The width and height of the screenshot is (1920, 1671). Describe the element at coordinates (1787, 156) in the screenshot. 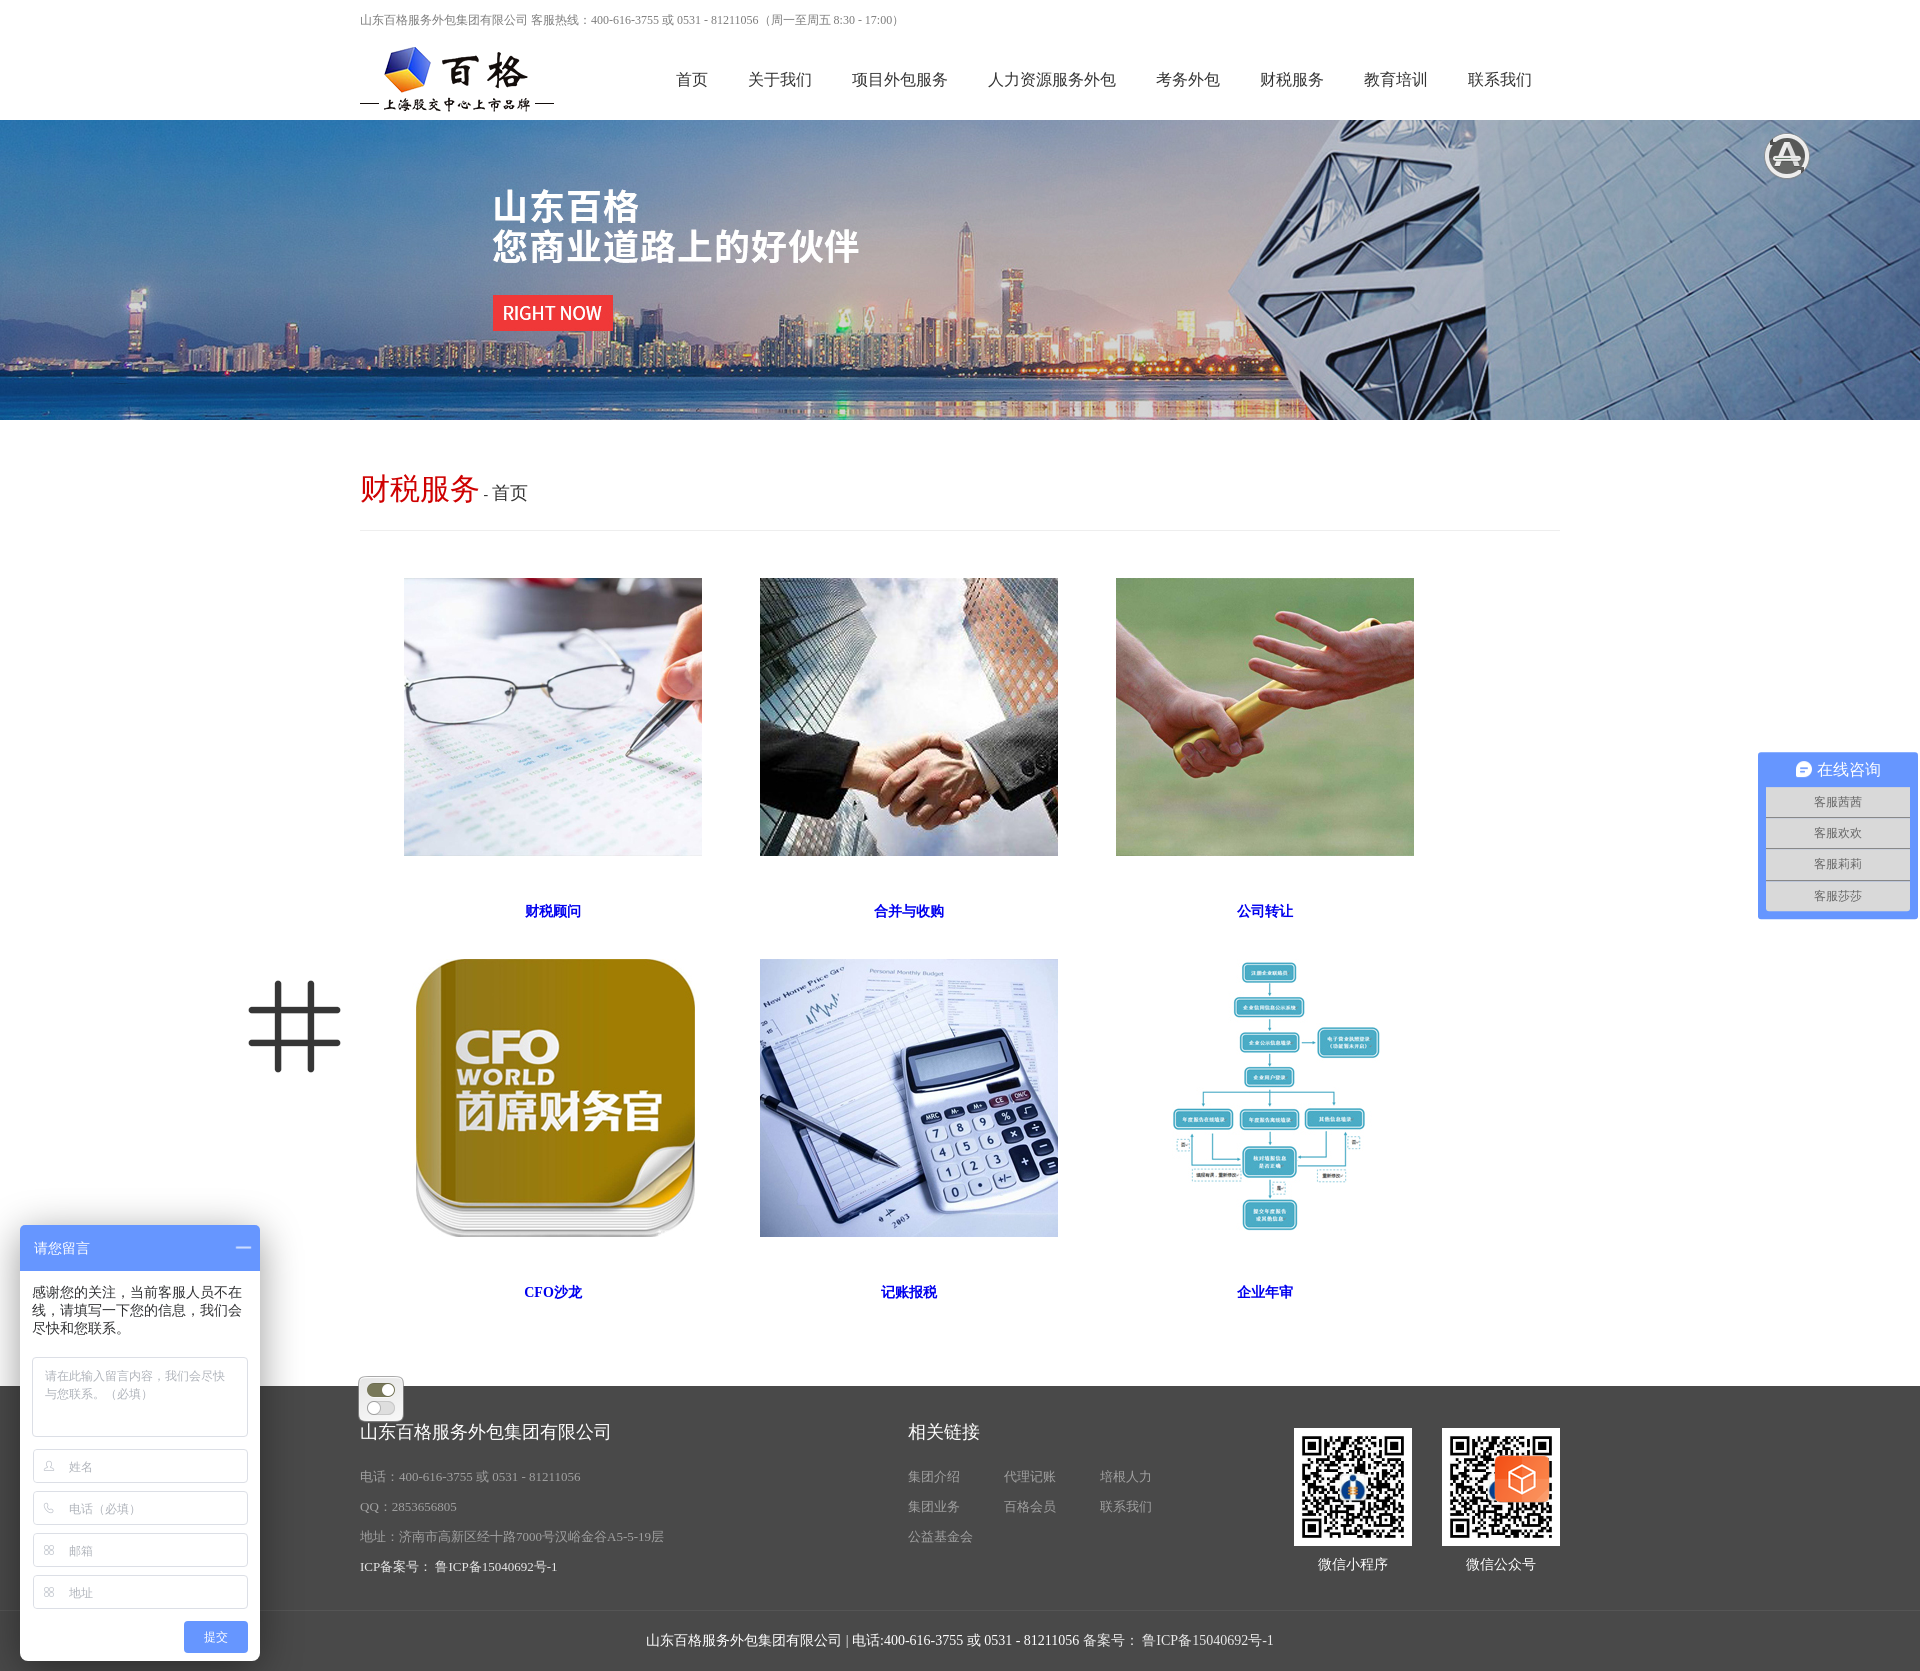

I see `open the software update manager` at that location.